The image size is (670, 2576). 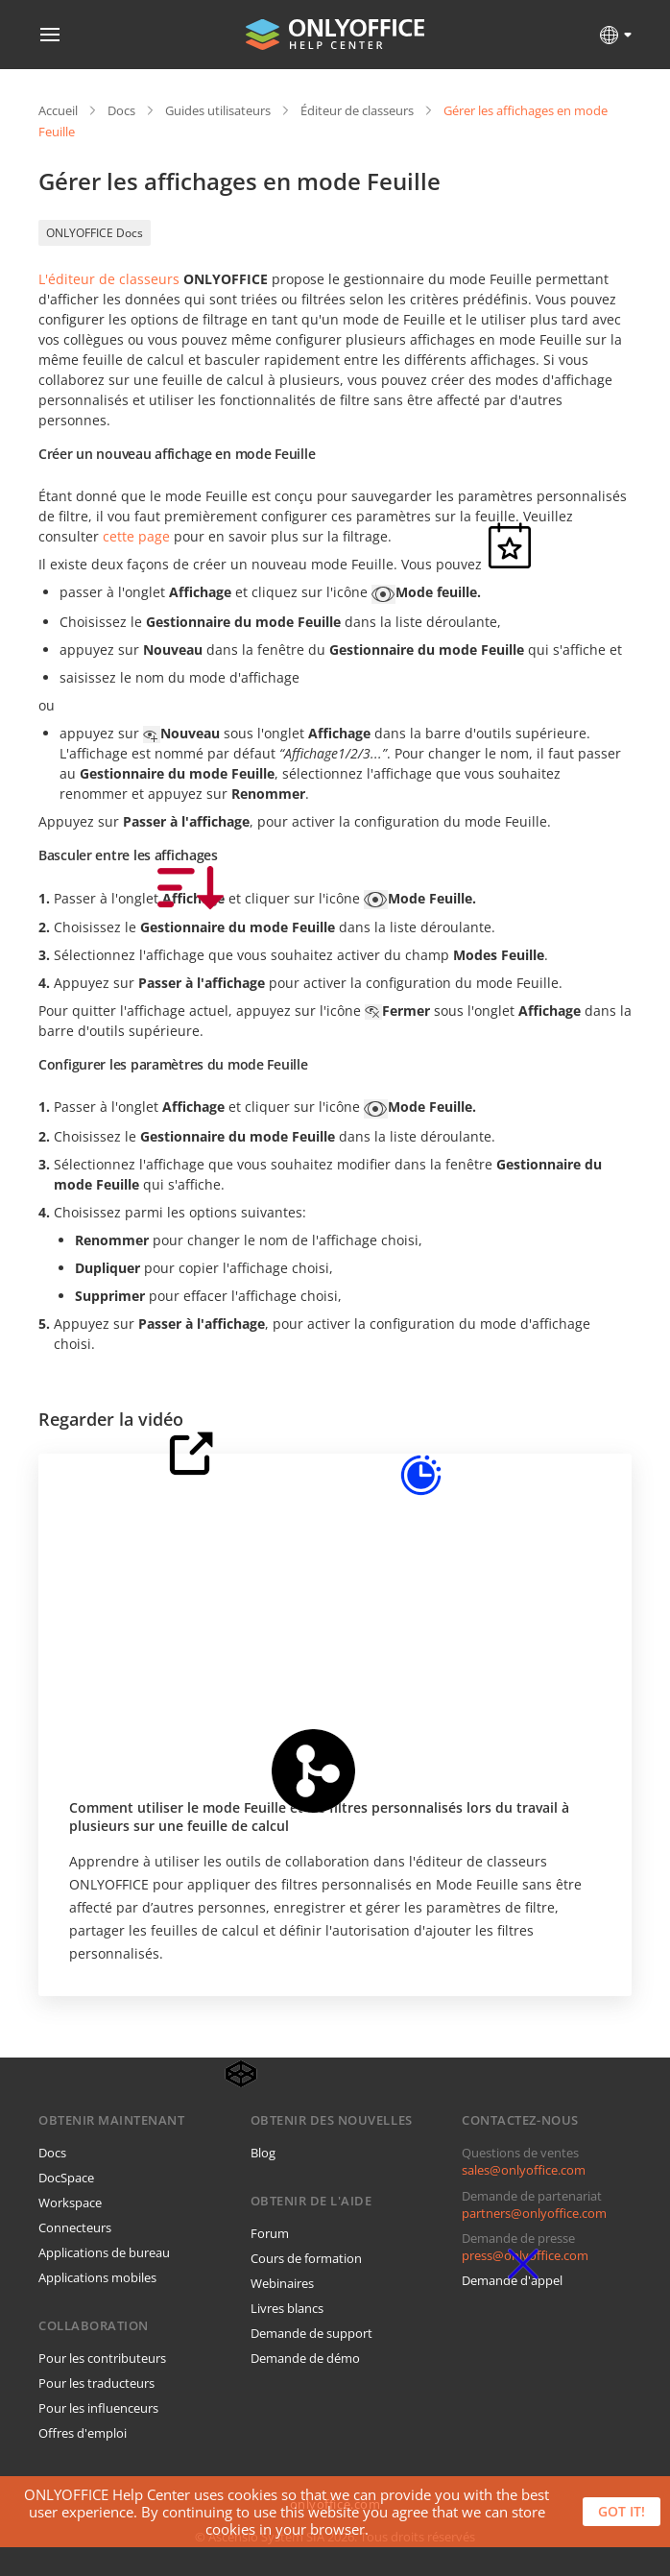 I want to click on indicates a merged pull request in your activity feed, so click(x=313, y=1770).